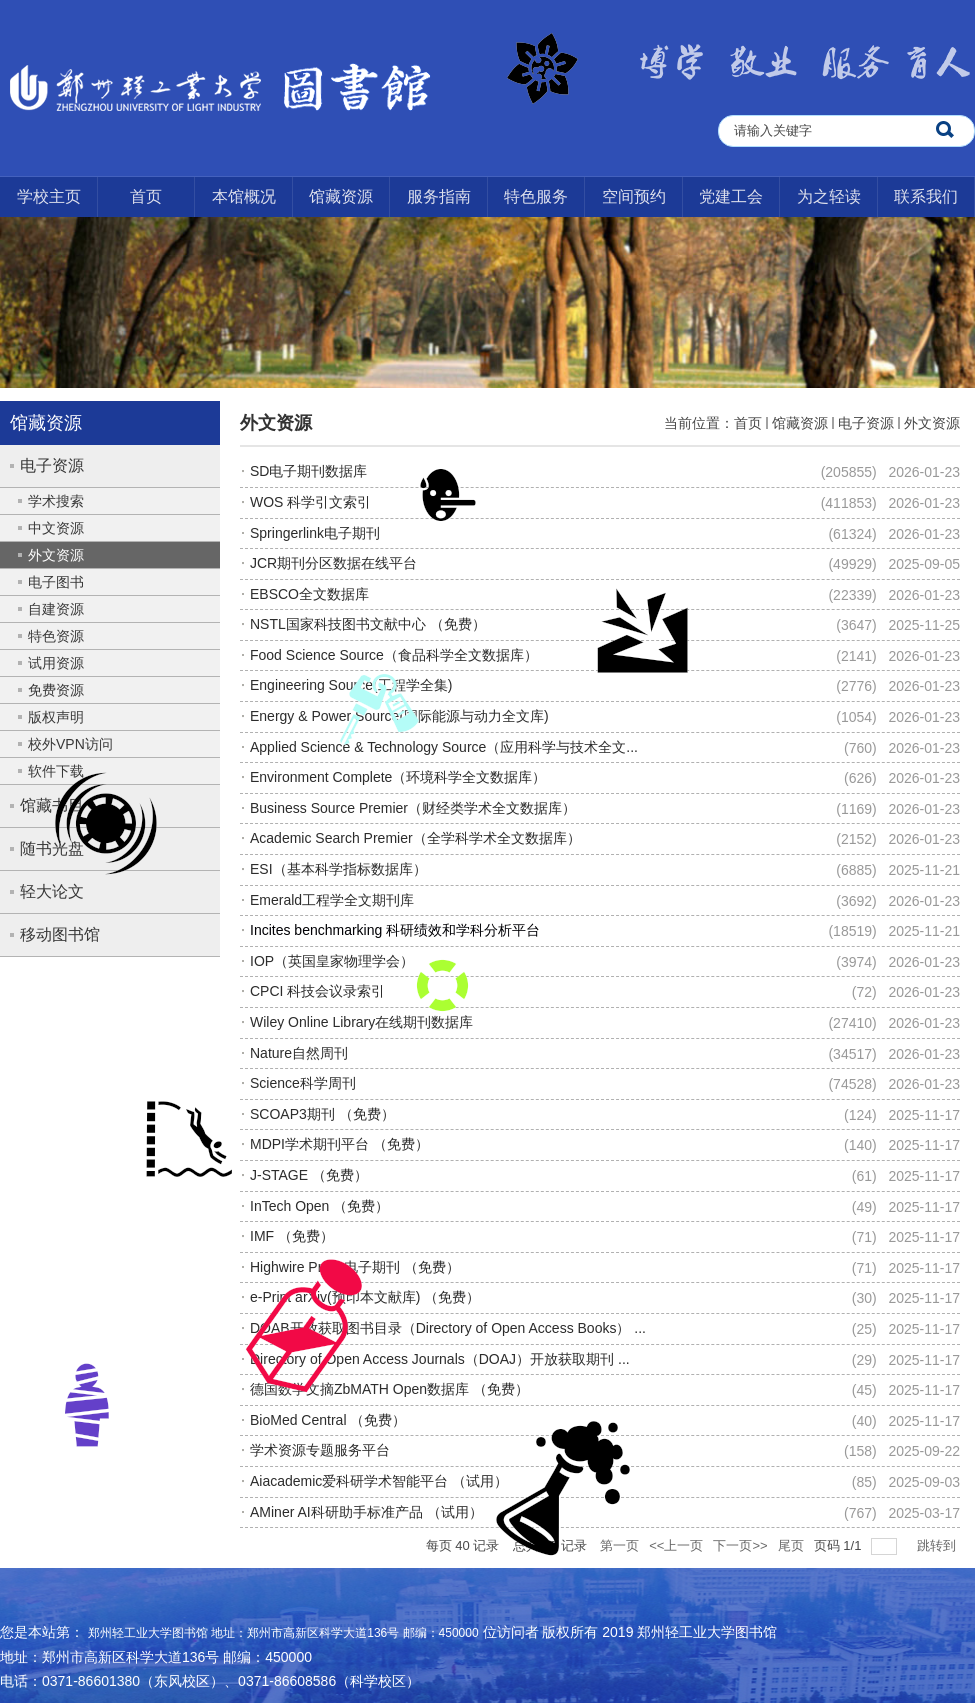 The image size is (975, 1708). What do you see at coordinates (105, 823) in the screenshot?
I see `indicates motion detection is active` at bounding box center [105, 823].